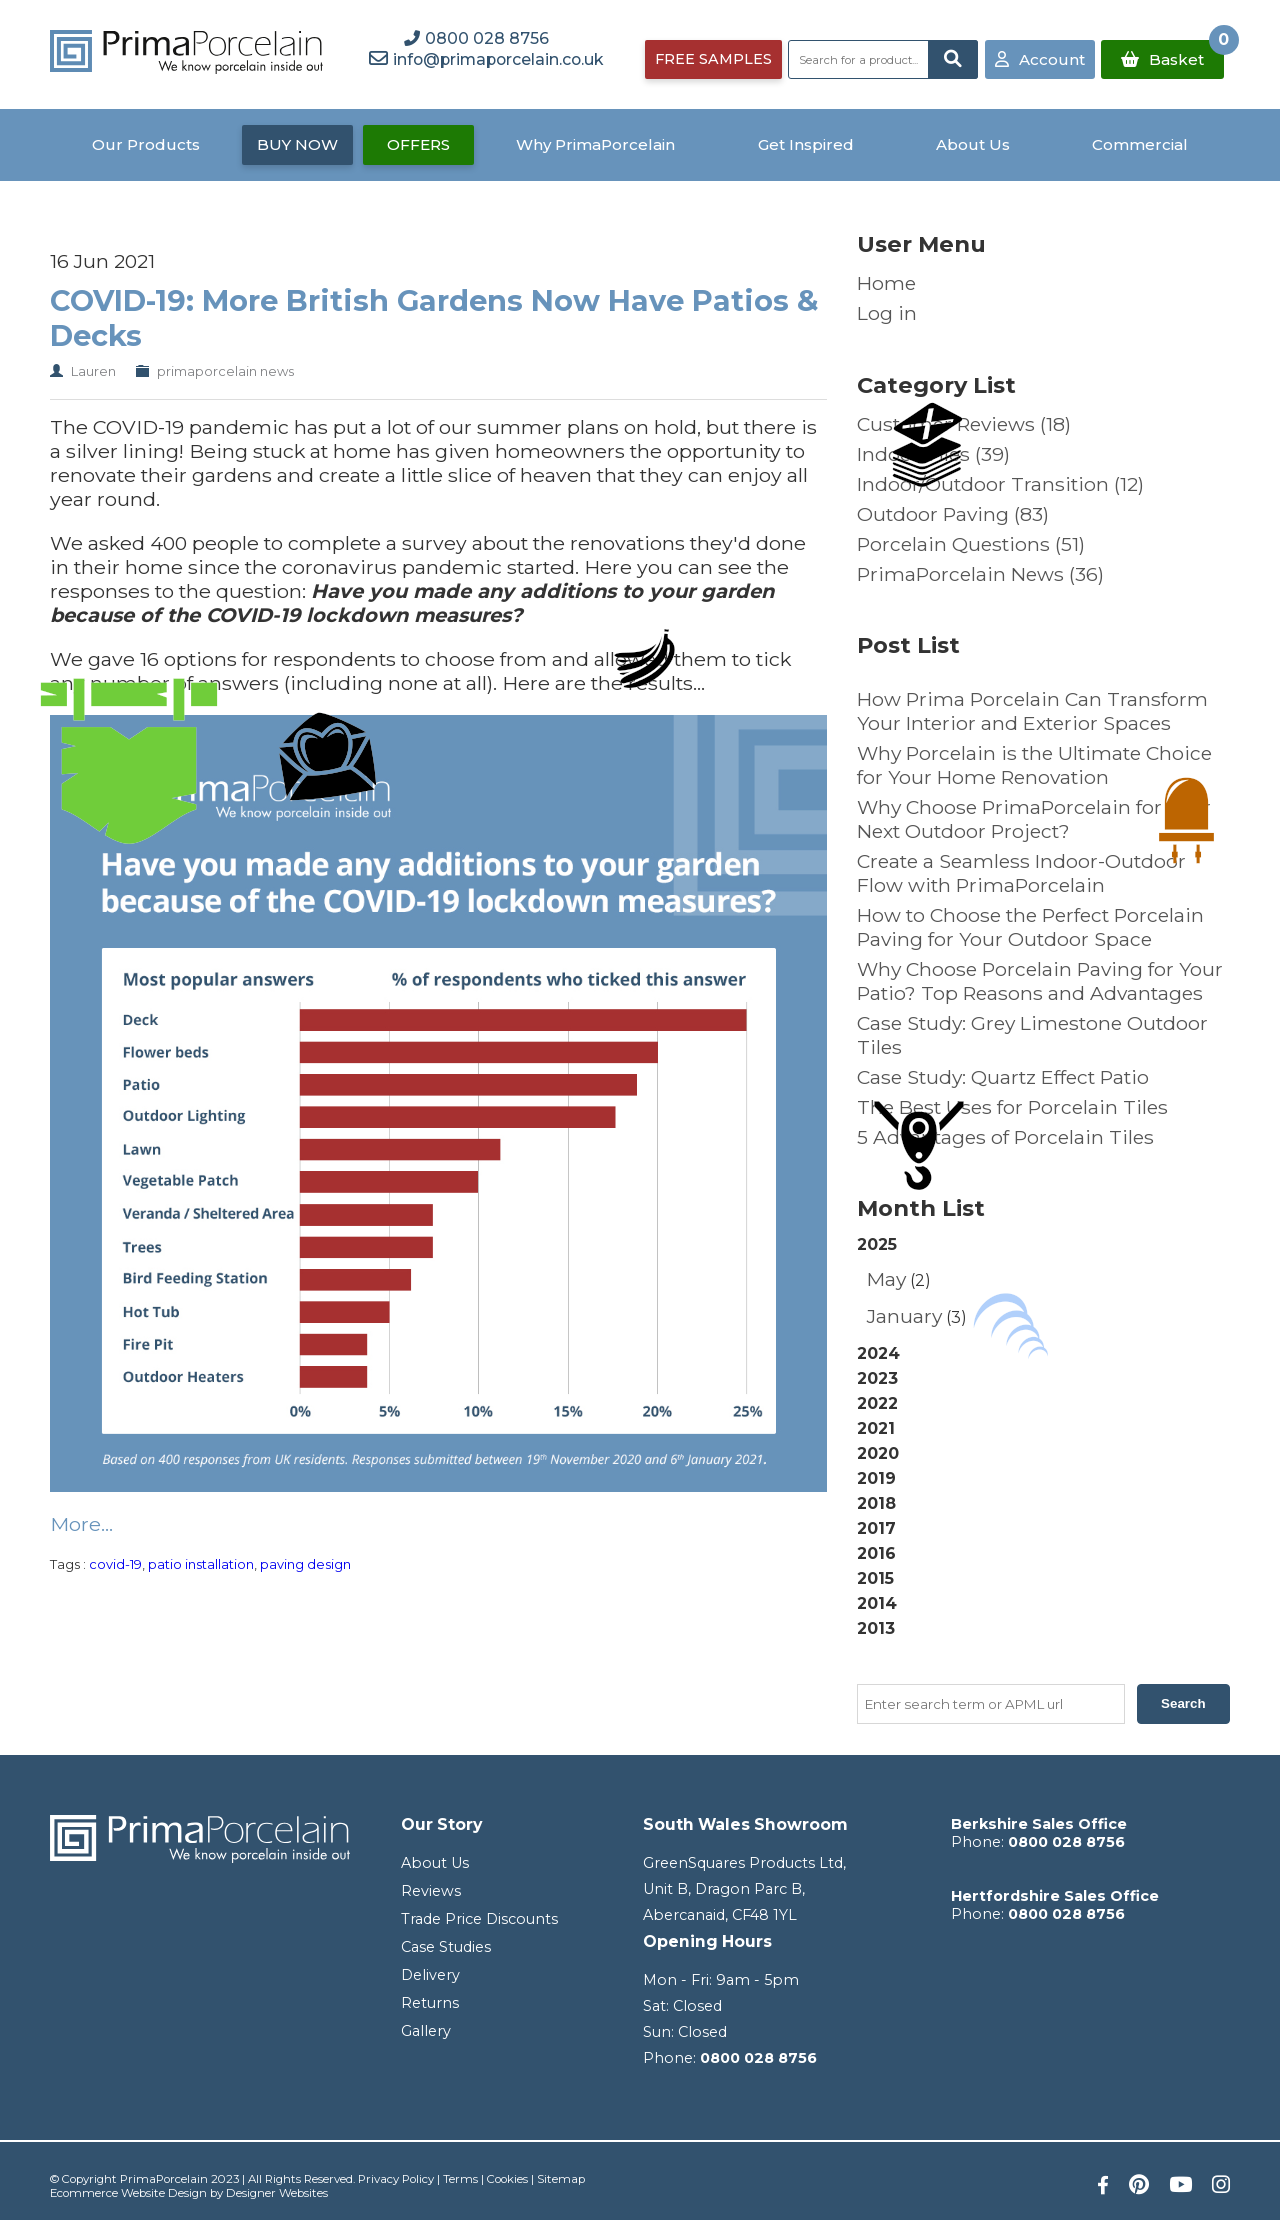  I want to click on delete or remove a card from your deck, so click(927, 440).